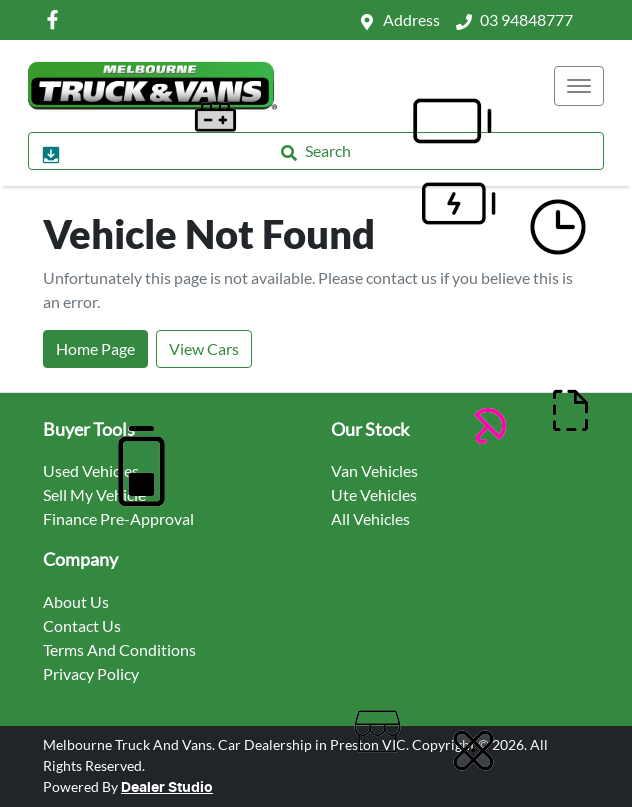 The image size is (632, 807). I want to click on view car battery status, so click(215, 118).